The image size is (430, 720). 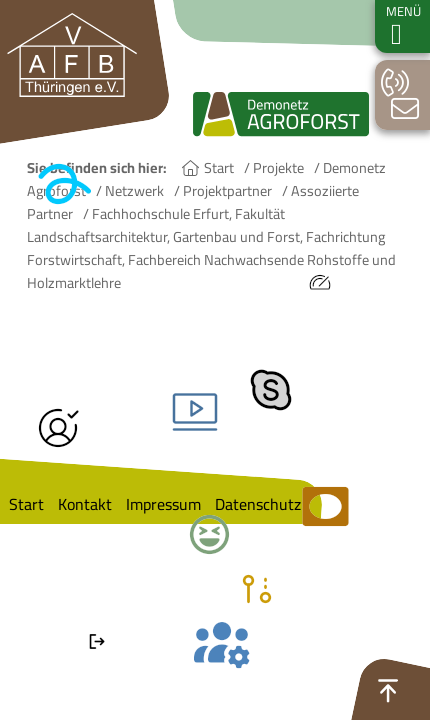 I want to click on react with a laughing emoji, so click(x=209, y=534).